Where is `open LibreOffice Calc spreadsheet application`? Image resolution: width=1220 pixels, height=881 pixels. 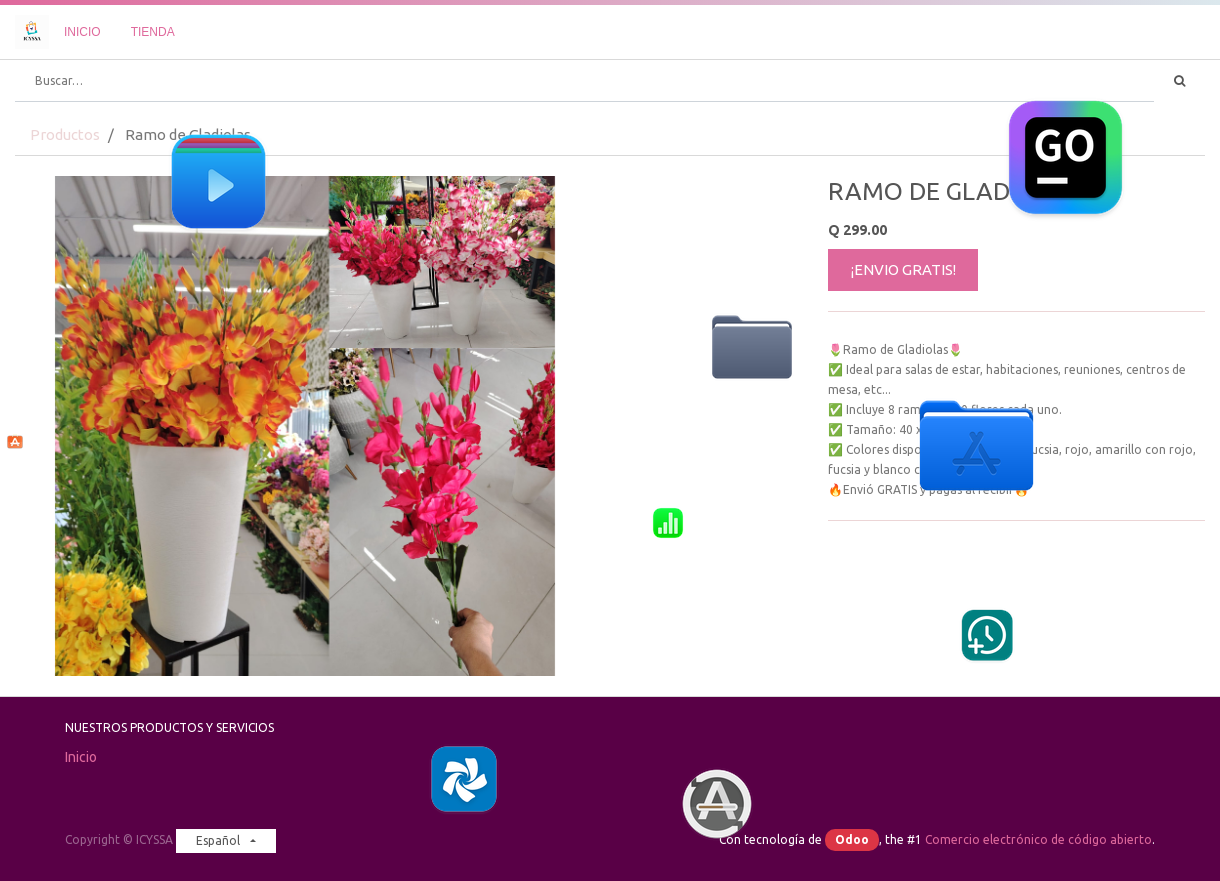
open LibreOffice Calc spreadsheet application is located at coordinates (668, 523).